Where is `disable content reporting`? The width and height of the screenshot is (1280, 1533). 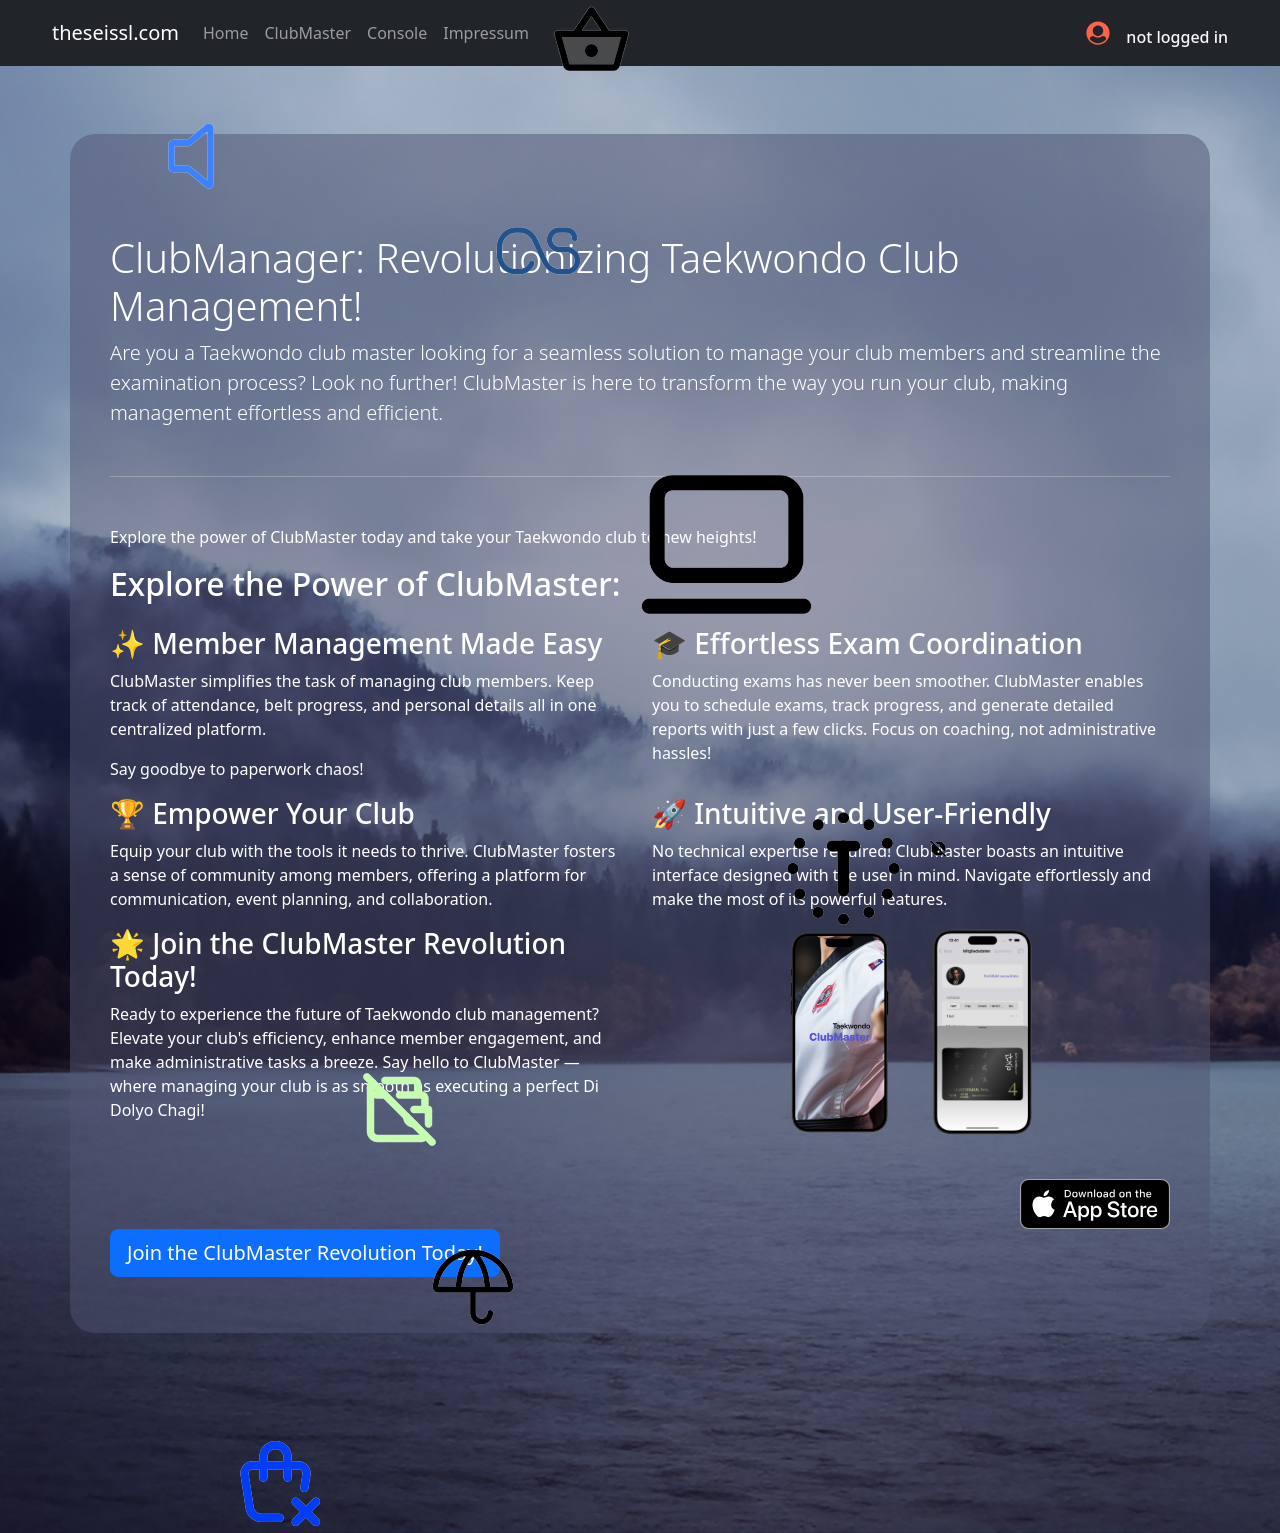 disable content reporting is located at coordinates (938, 848).